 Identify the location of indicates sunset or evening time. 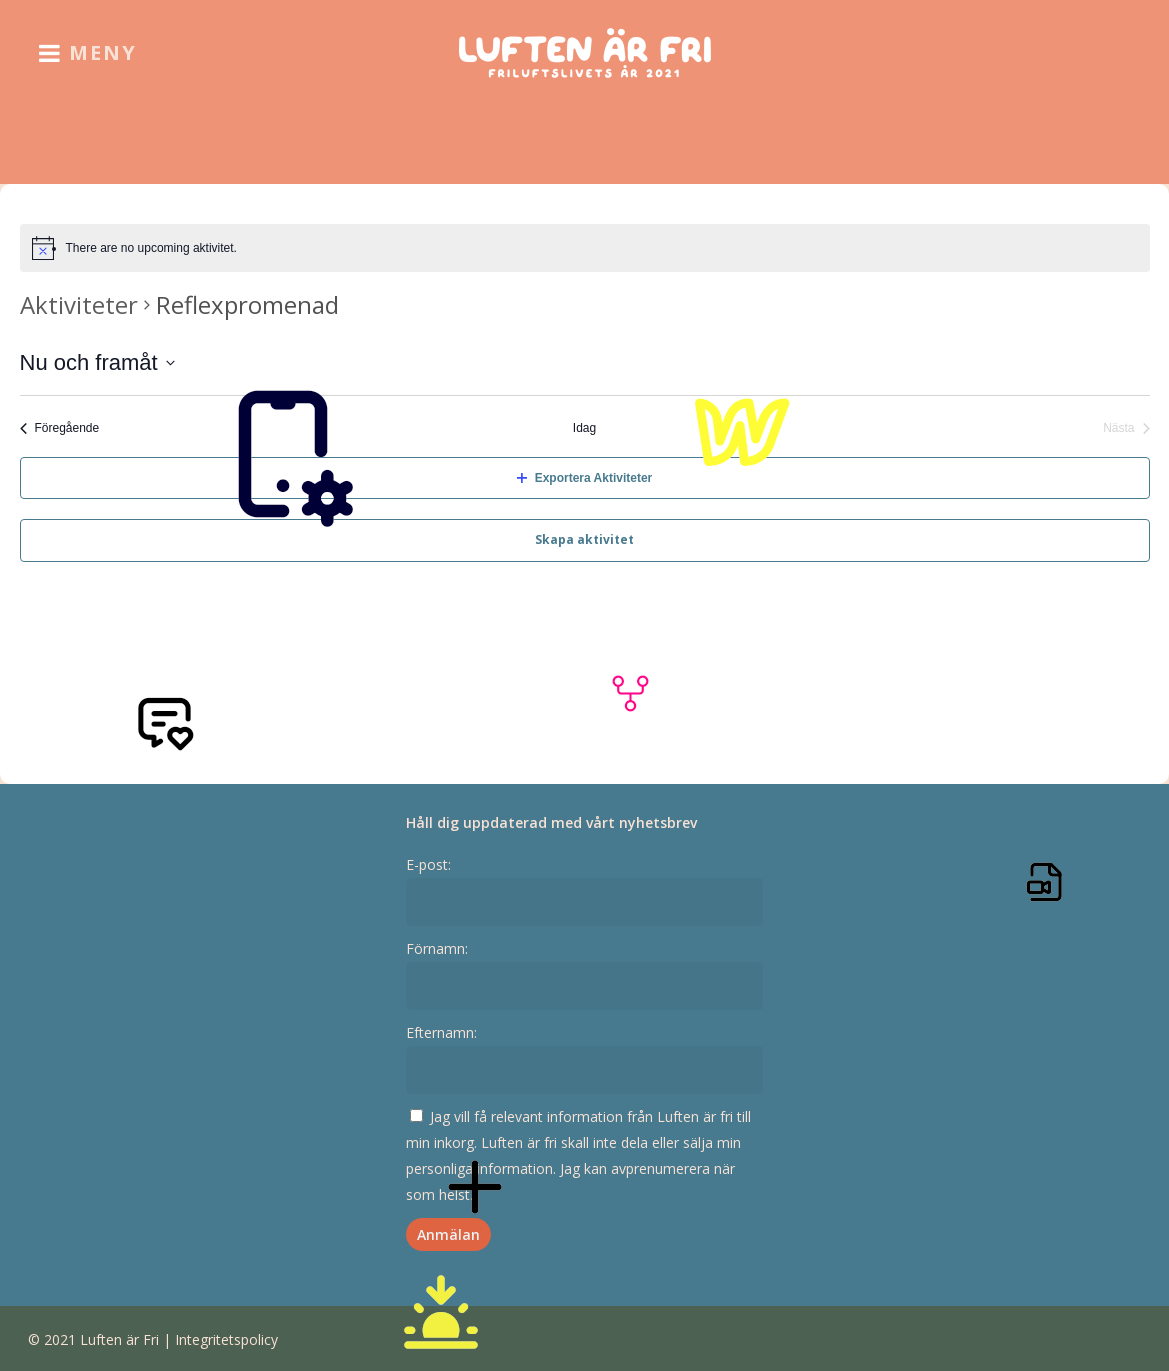
(441, 1312).